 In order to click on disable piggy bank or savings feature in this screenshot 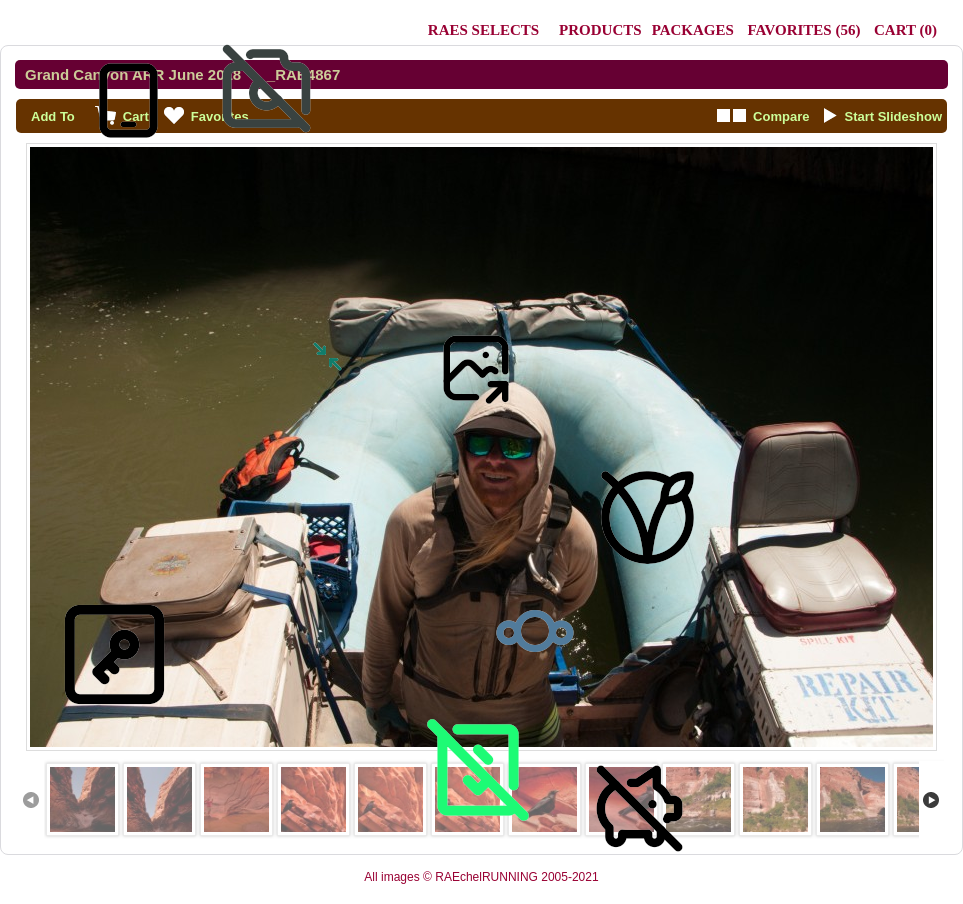, I will do `click(639, 808)`.